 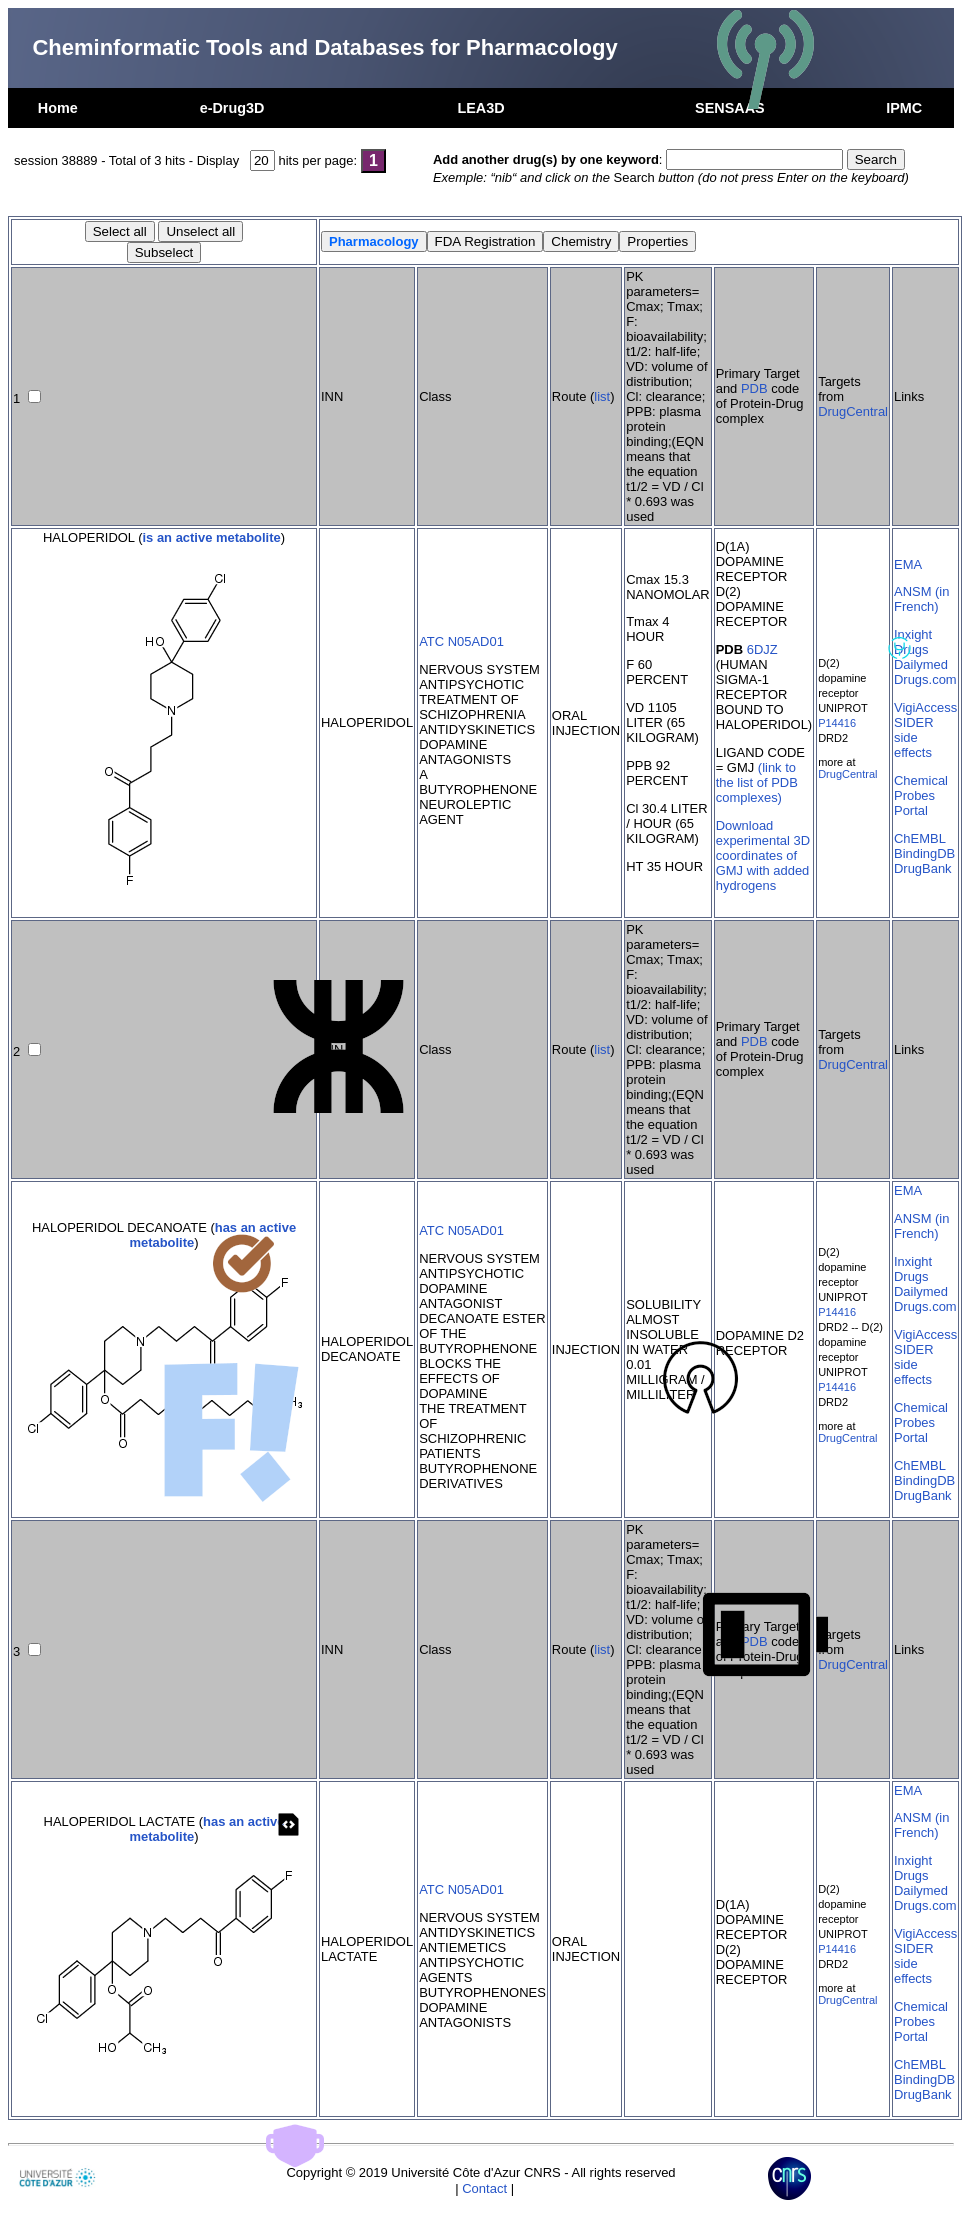 What do you see at coordinates (765, 59) in the screenshot?
I see `podcast index logo` at bounding box center [765, 59].